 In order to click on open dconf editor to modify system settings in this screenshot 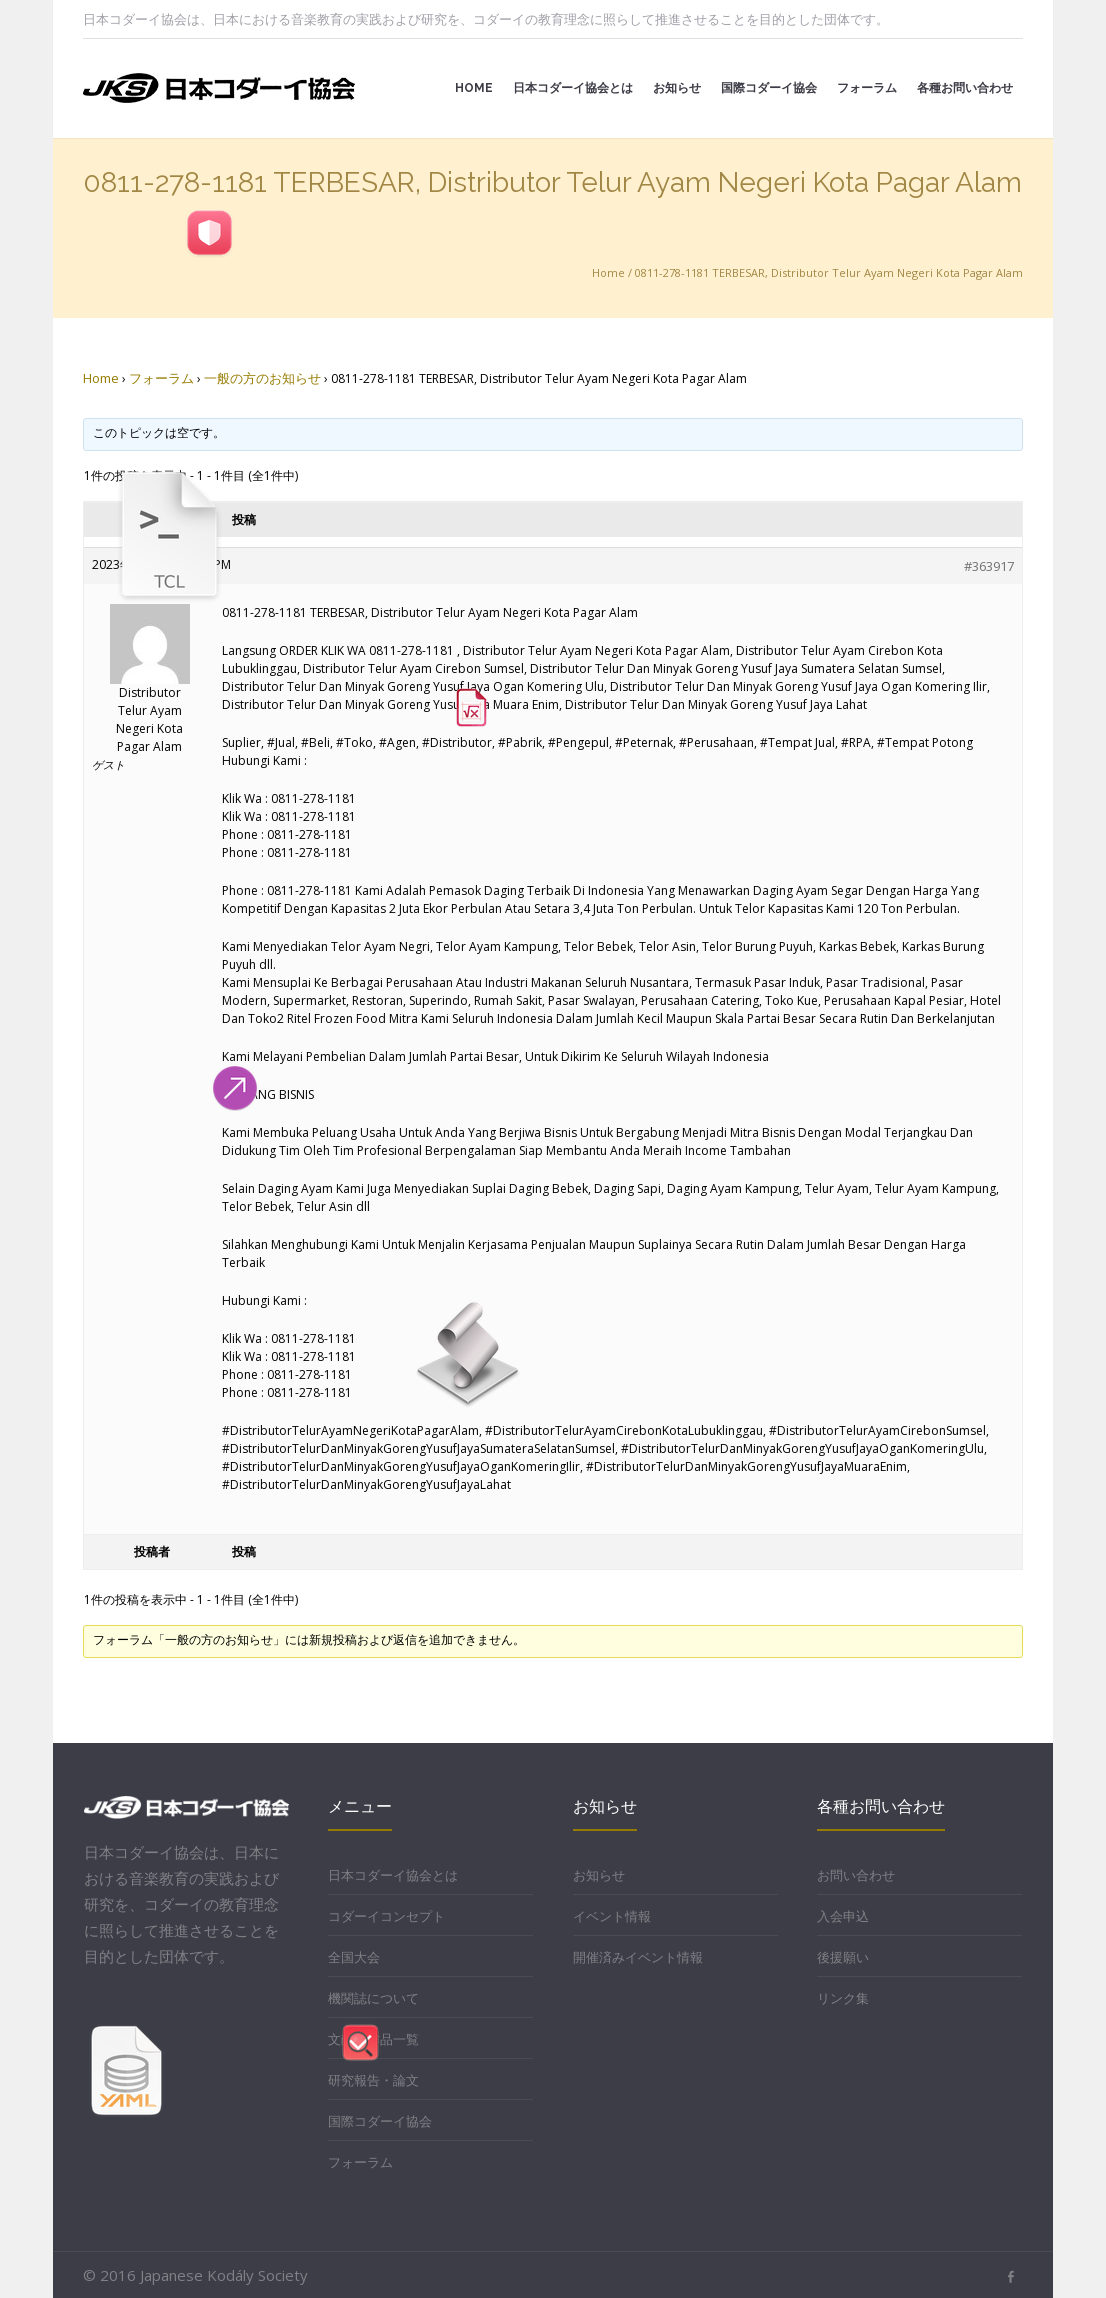, I will do `click(360, 2042)`.